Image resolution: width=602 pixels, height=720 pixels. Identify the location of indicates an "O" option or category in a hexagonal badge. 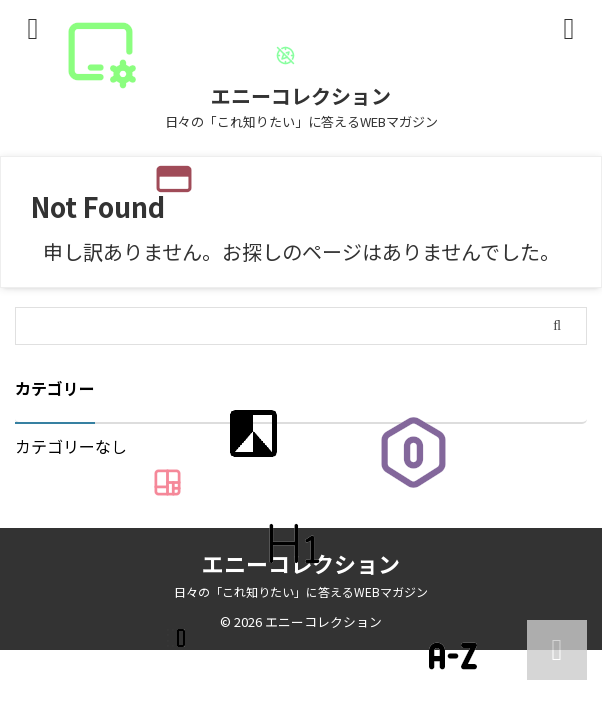
(413, 452).